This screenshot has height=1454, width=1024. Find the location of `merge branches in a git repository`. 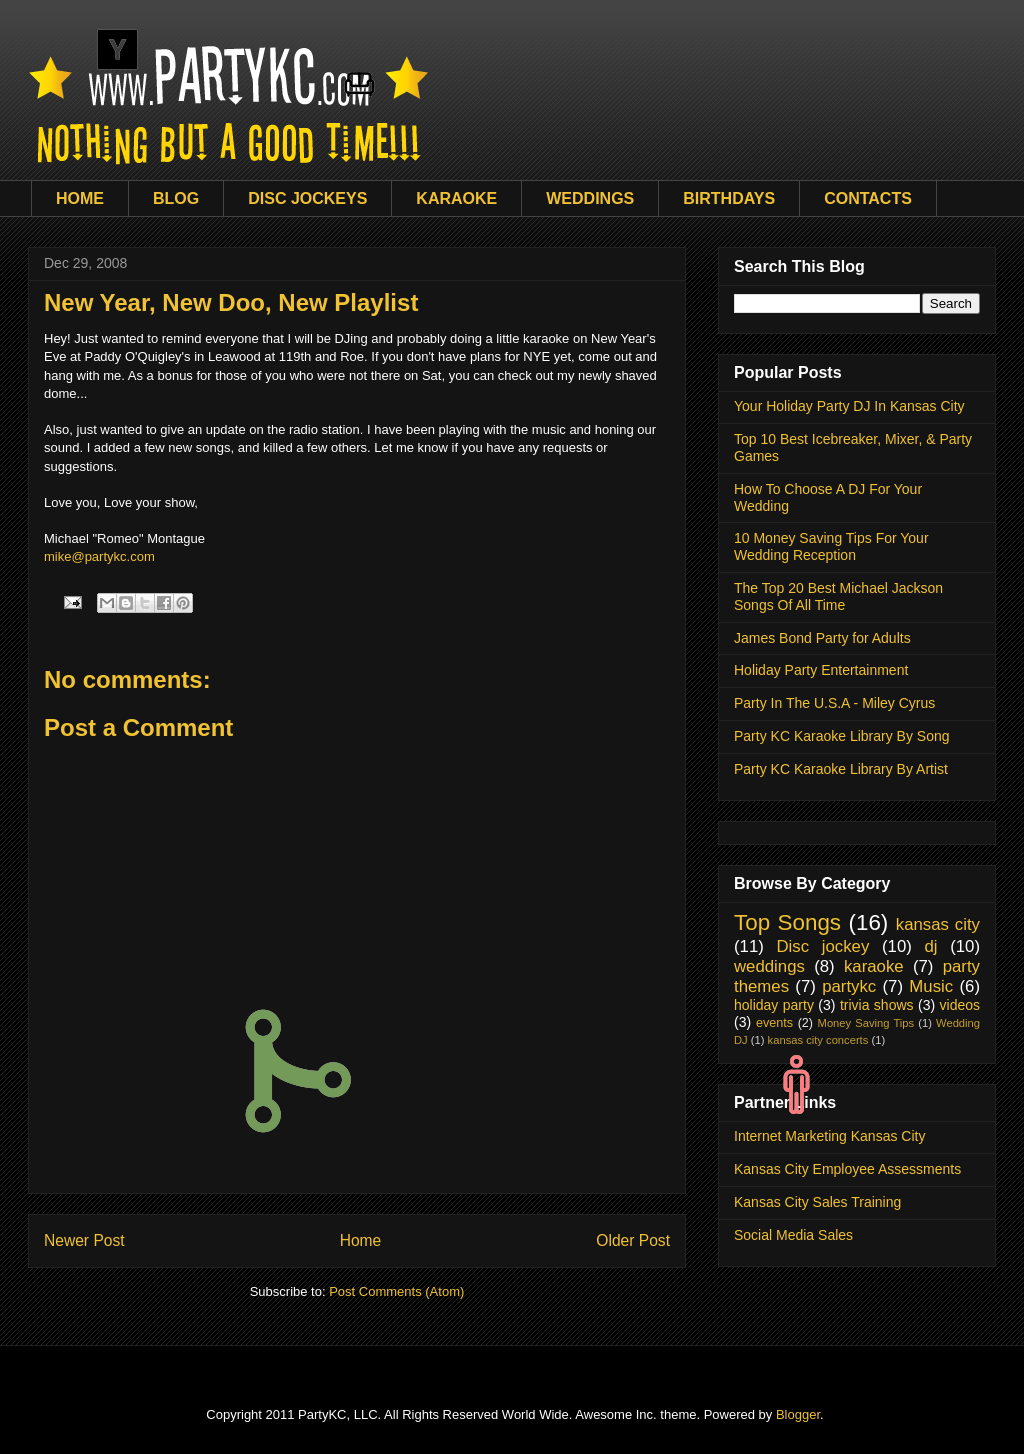

merge branches in a git repository is located at coordinates (298, 1071).